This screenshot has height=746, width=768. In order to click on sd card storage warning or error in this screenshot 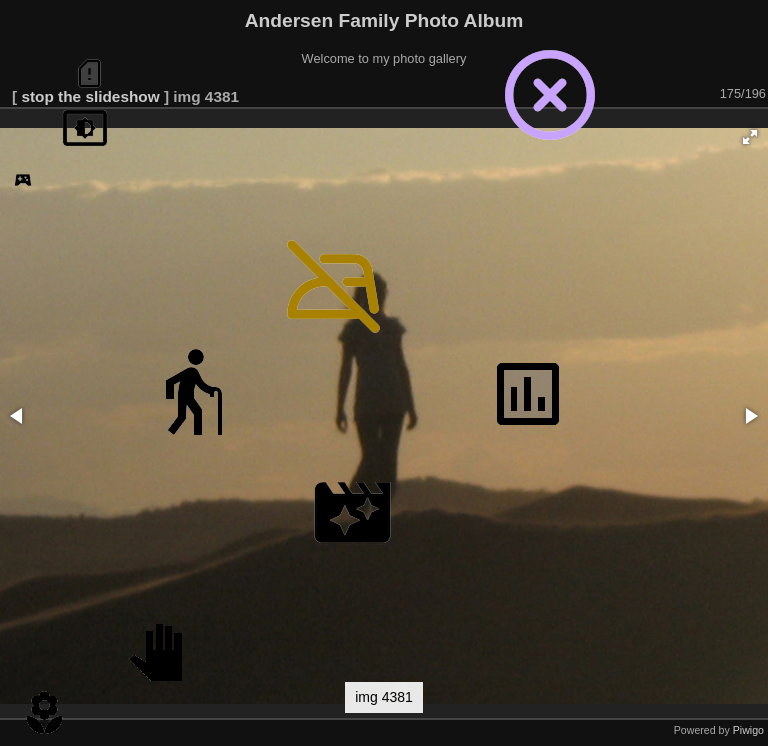, I will do `click(89, 73)`.